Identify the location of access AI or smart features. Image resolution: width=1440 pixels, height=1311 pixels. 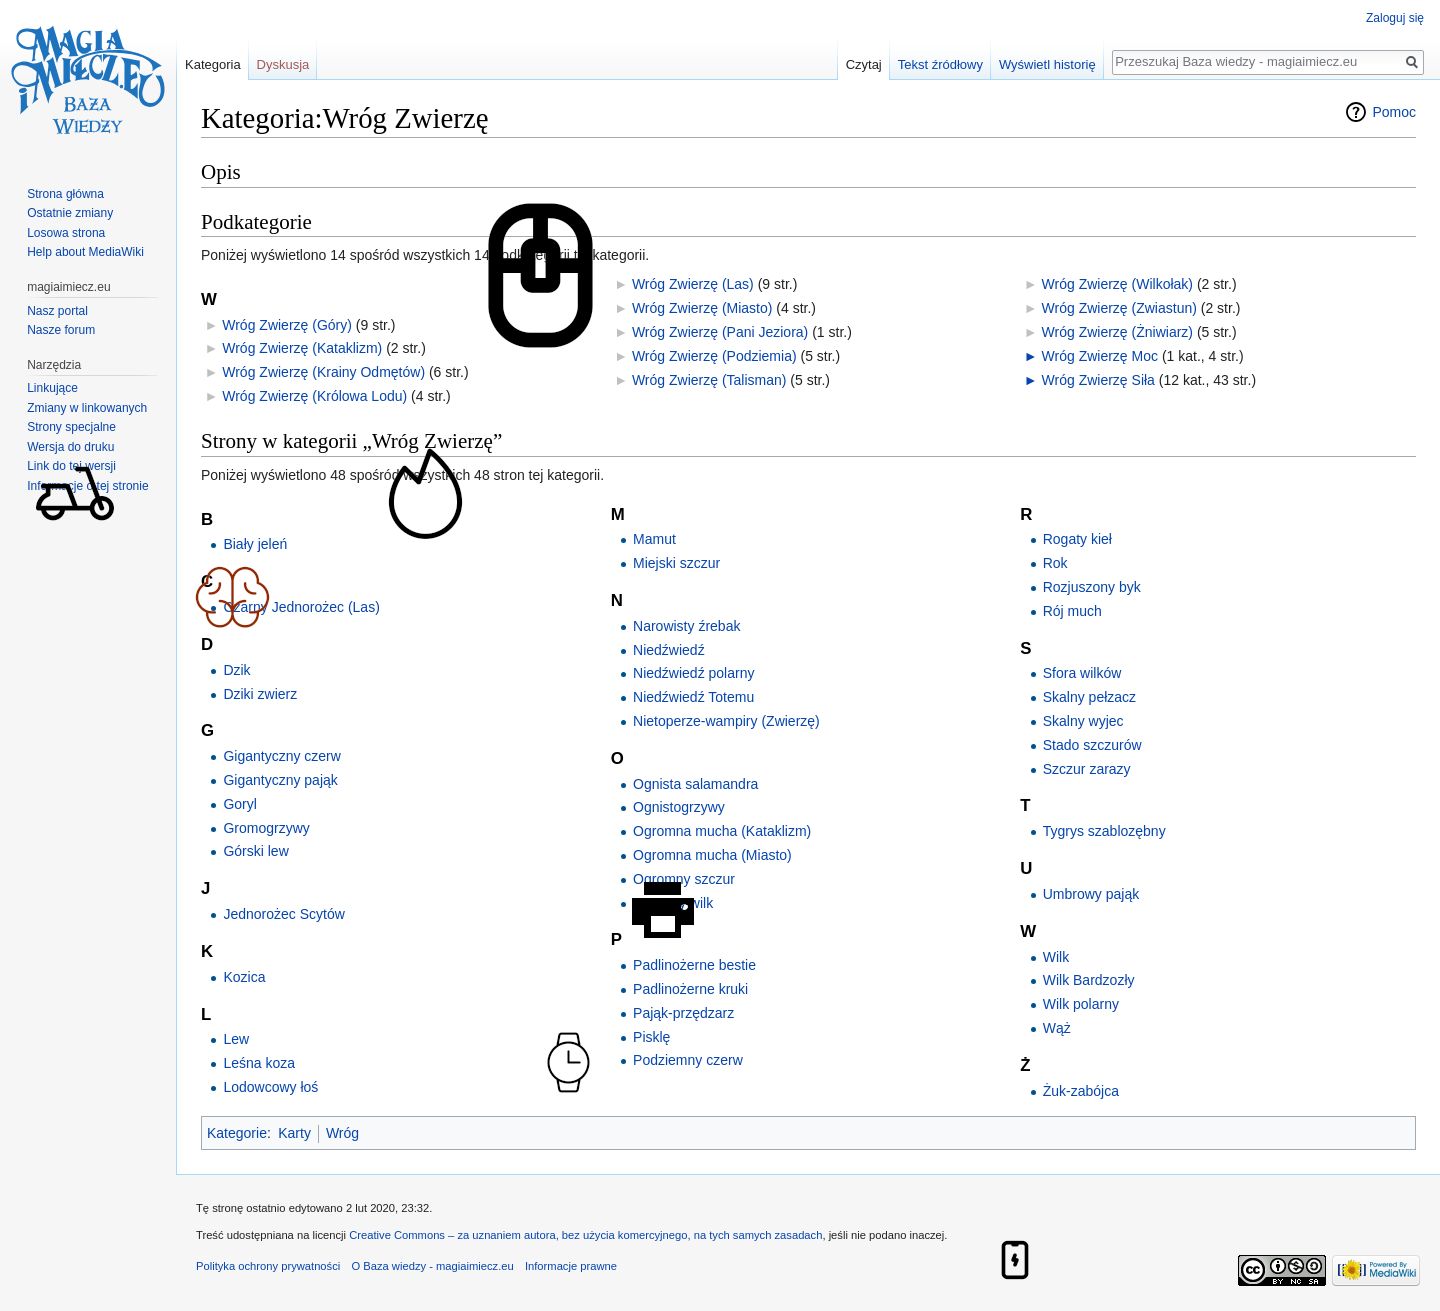
(232, 598).